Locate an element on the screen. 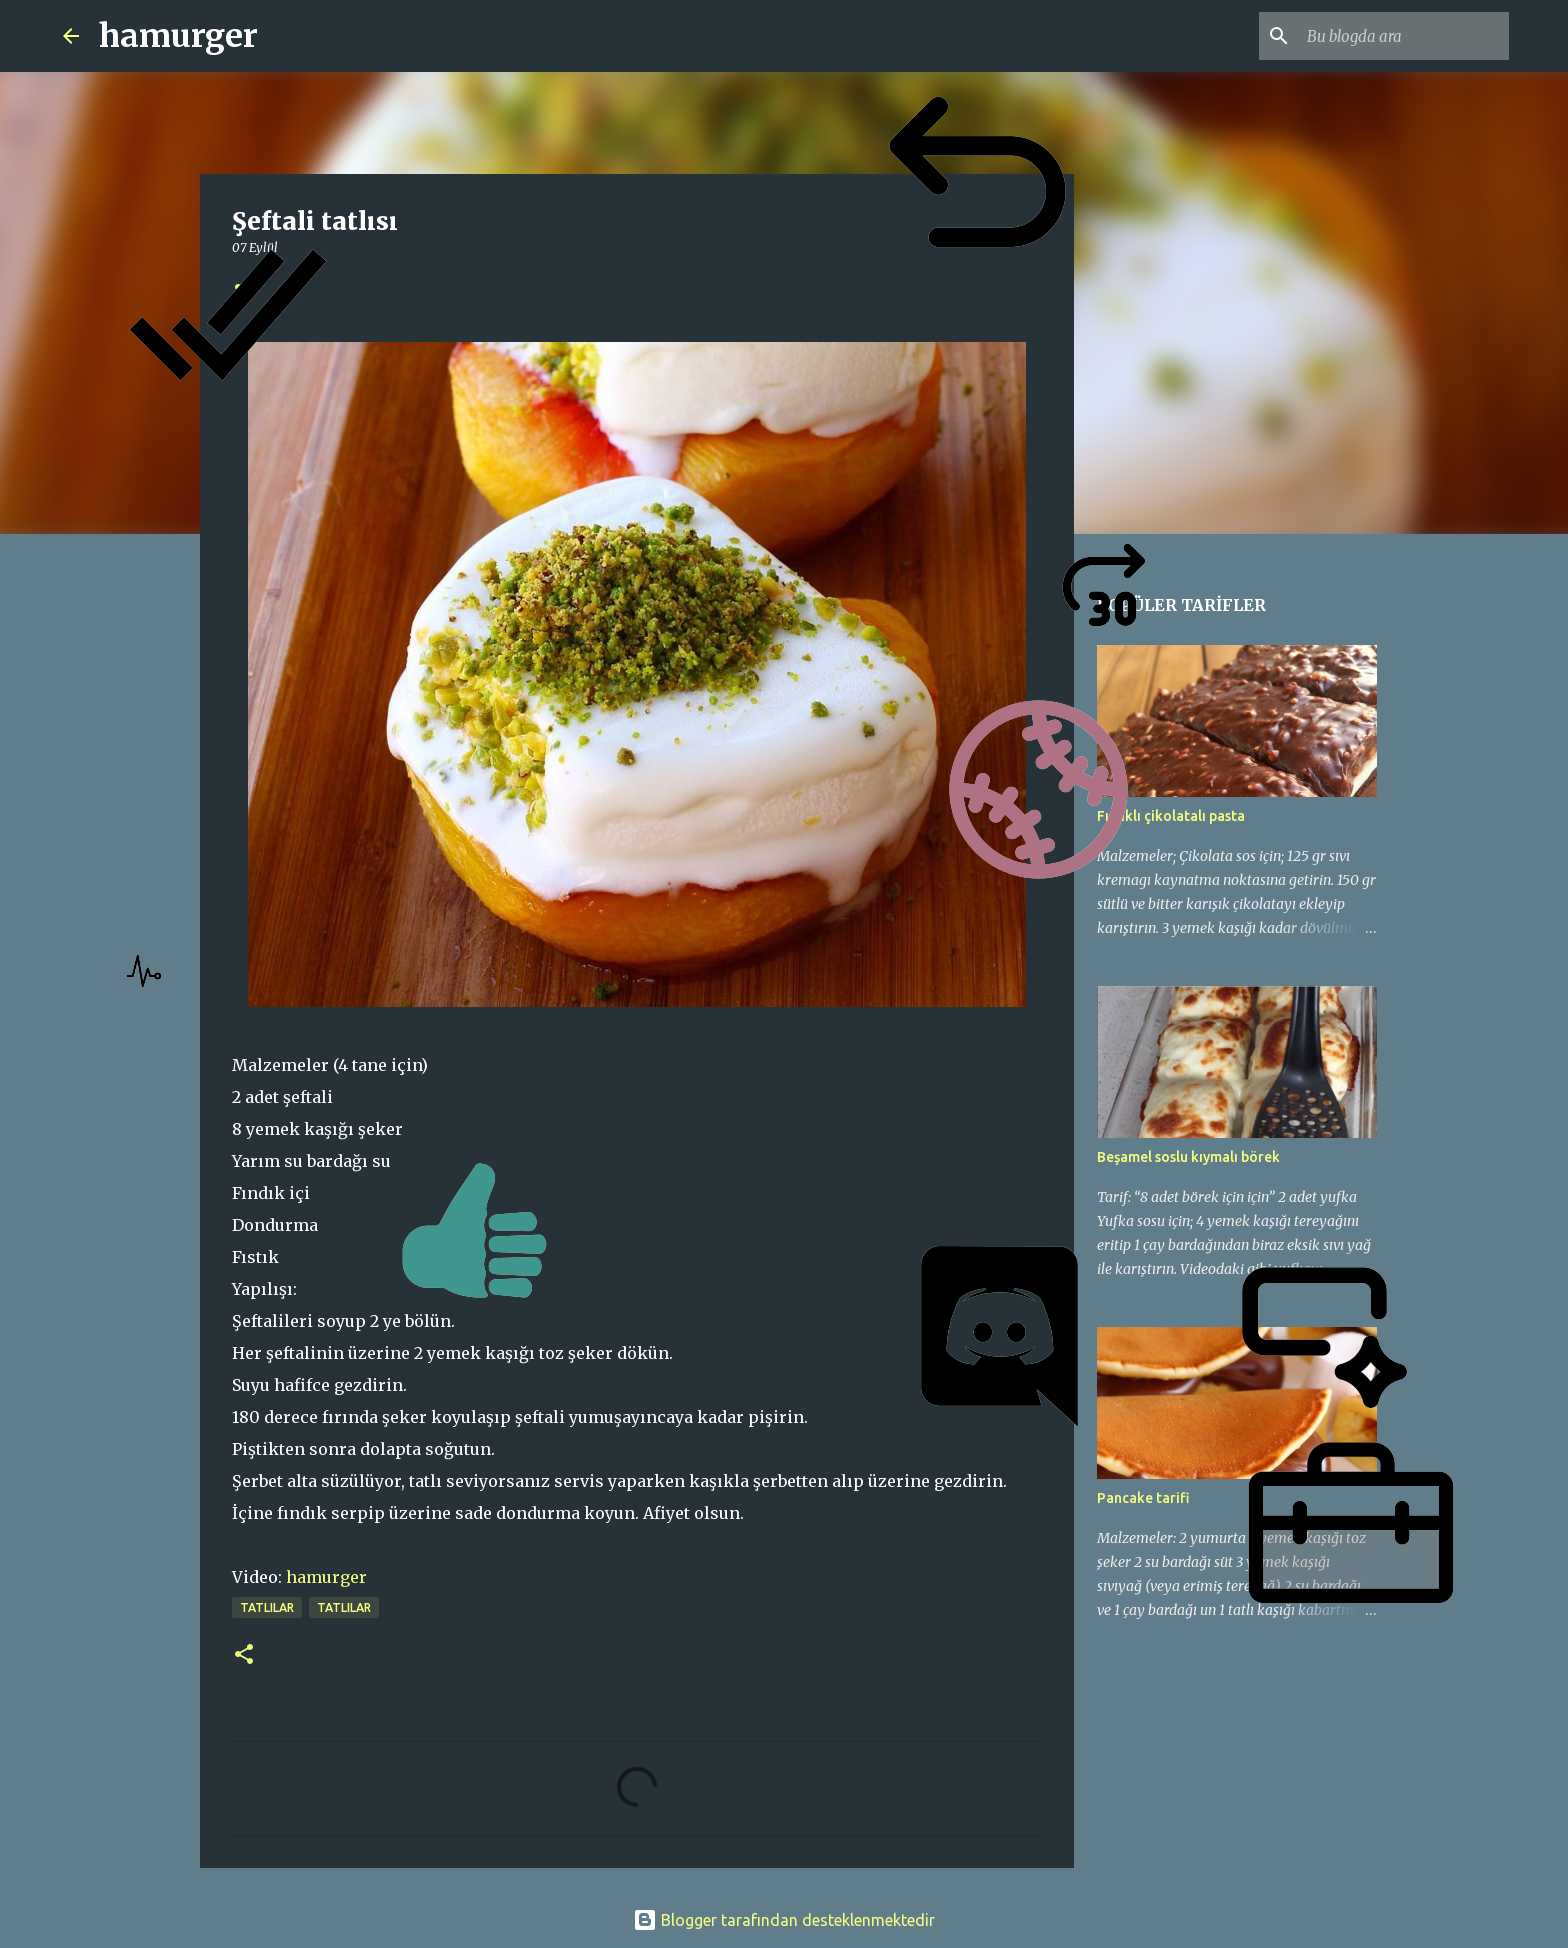  undo previous action is located at coordinates (977, 178).